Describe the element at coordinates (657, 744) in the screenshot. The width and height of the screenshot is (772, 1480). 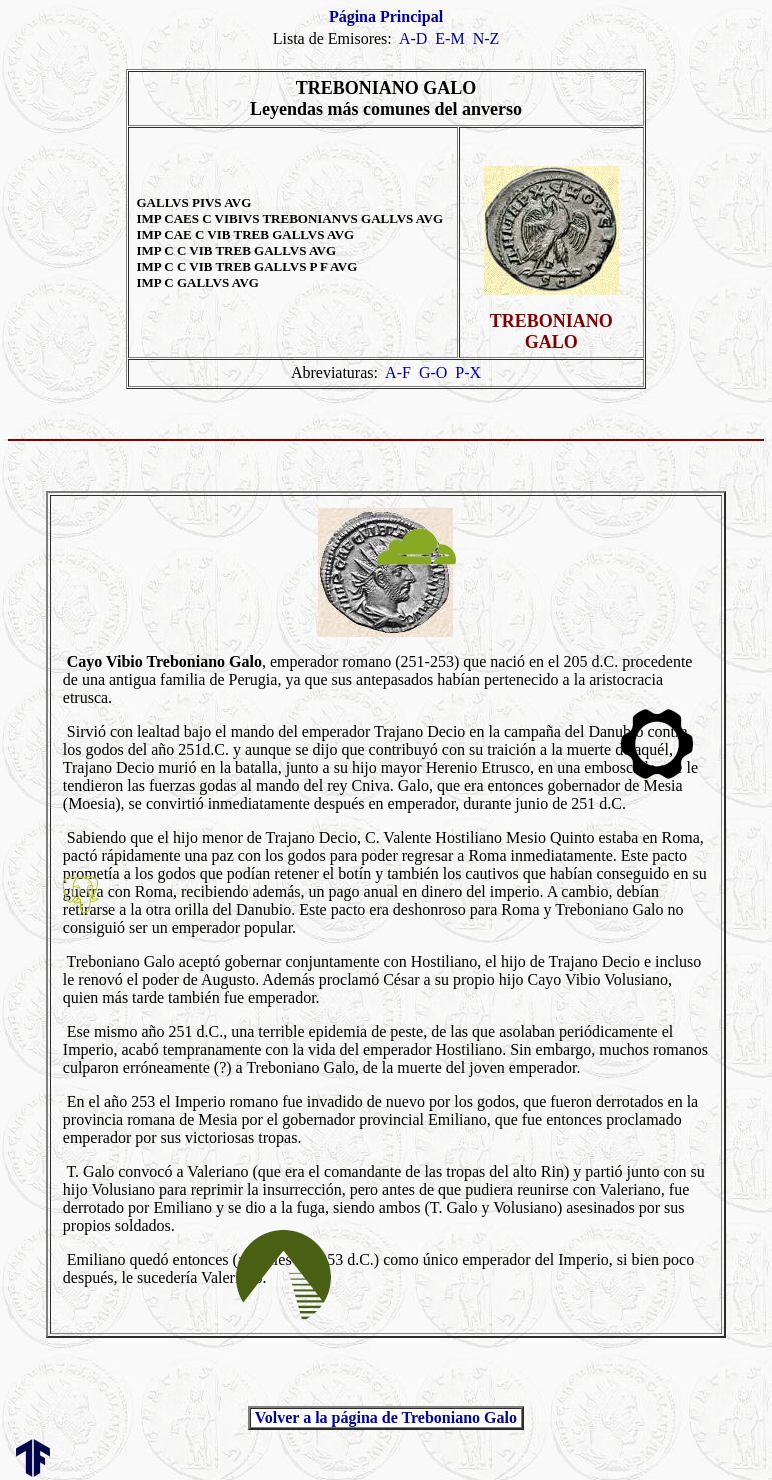
I see `Framework computer brand logo` at that location.